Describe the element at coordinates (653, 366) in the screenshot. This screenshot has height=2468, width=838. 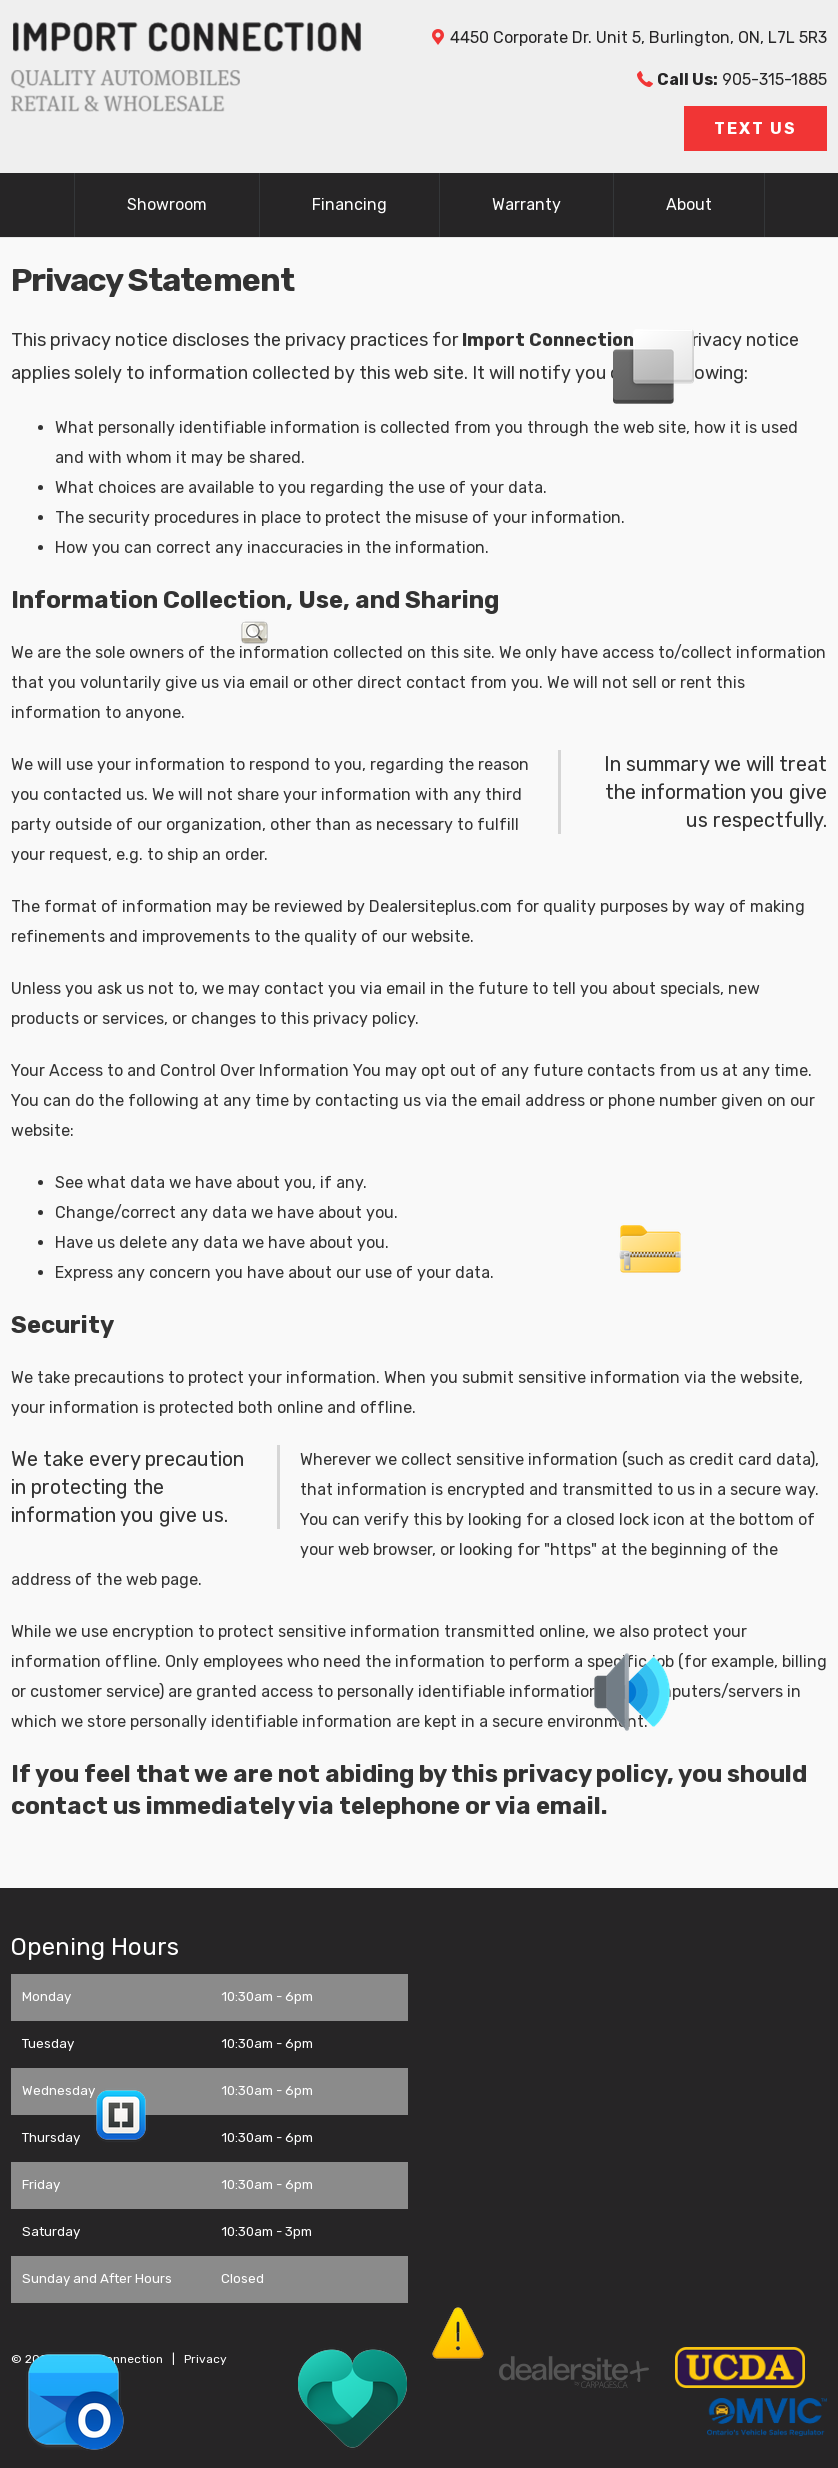
I see `open task view to see all open windows` at that location.